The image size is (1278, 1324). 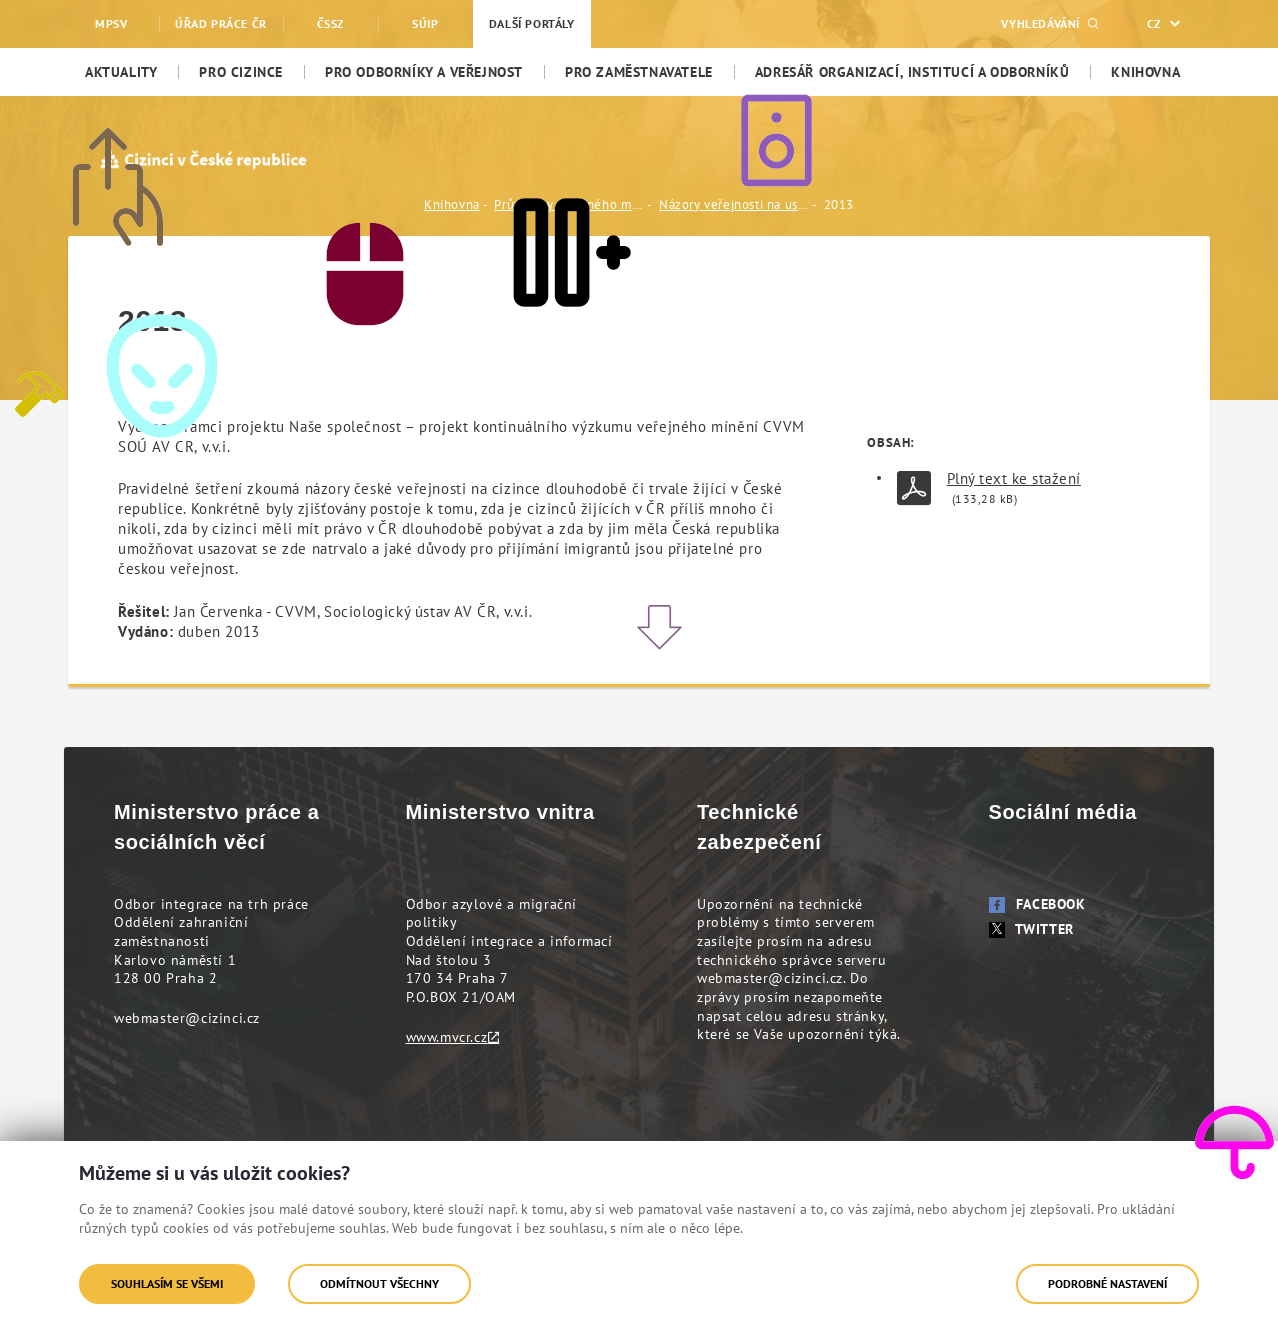 What do you see at coordinates (112, 187) in the screenshot?
I see `deposit or transfer funds` at bounding box center [112, 187].